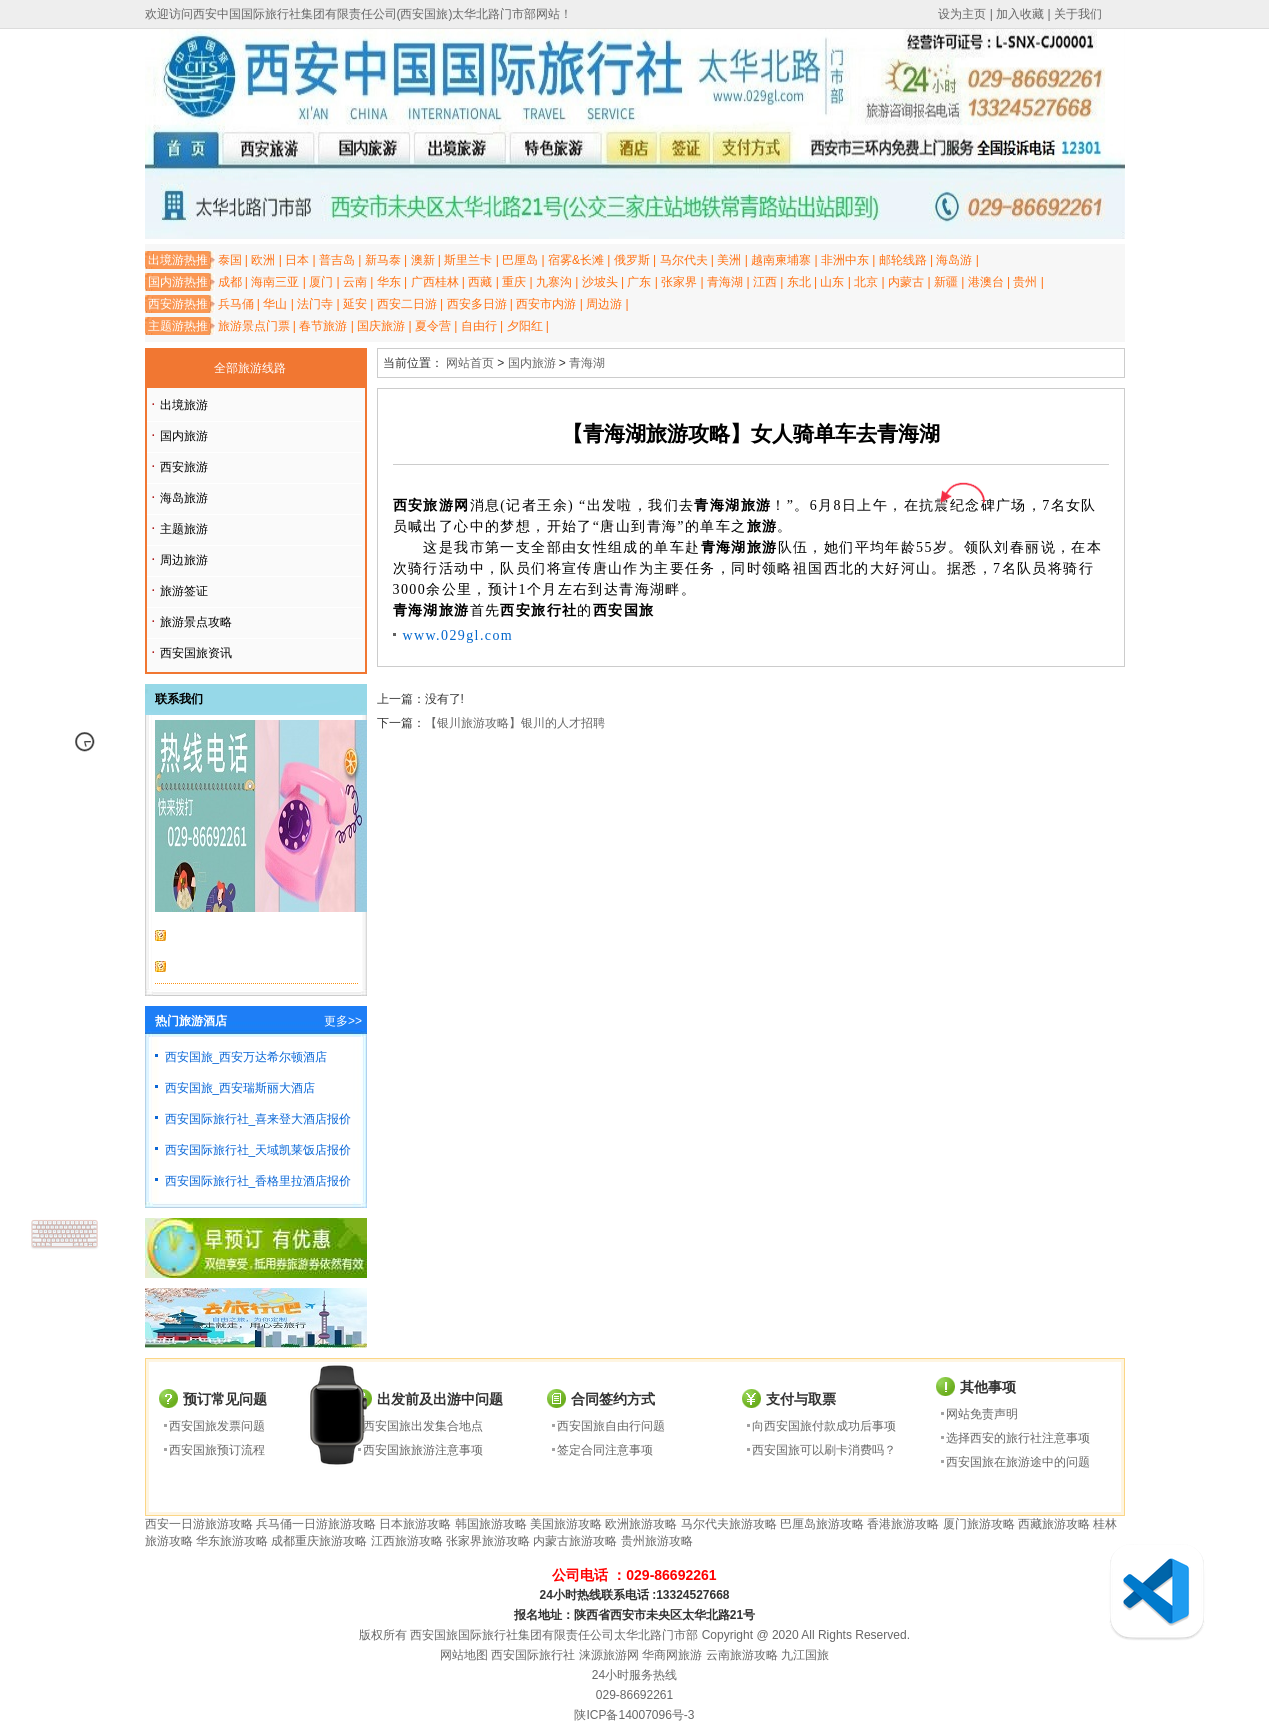  Describe the element at coordinates (337, 1415) in the screenshot. I see `manage connected Apple Watch device` at that location.